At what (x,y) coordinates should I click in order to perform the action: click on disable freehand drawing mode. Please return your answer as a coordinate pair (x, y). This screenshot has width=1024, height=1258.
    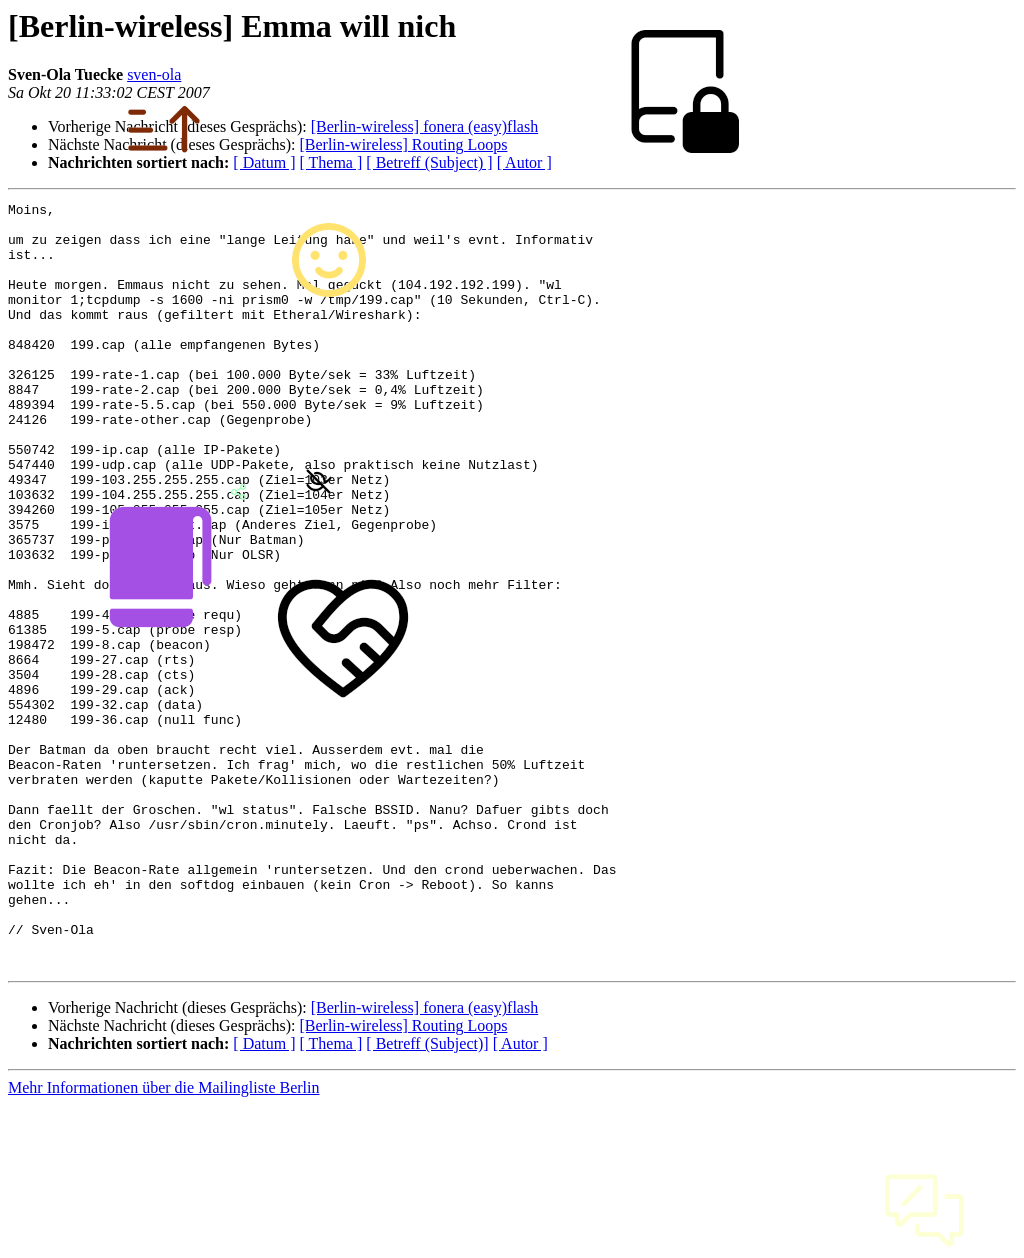
    Looking at the image, I should click on (318, 481).